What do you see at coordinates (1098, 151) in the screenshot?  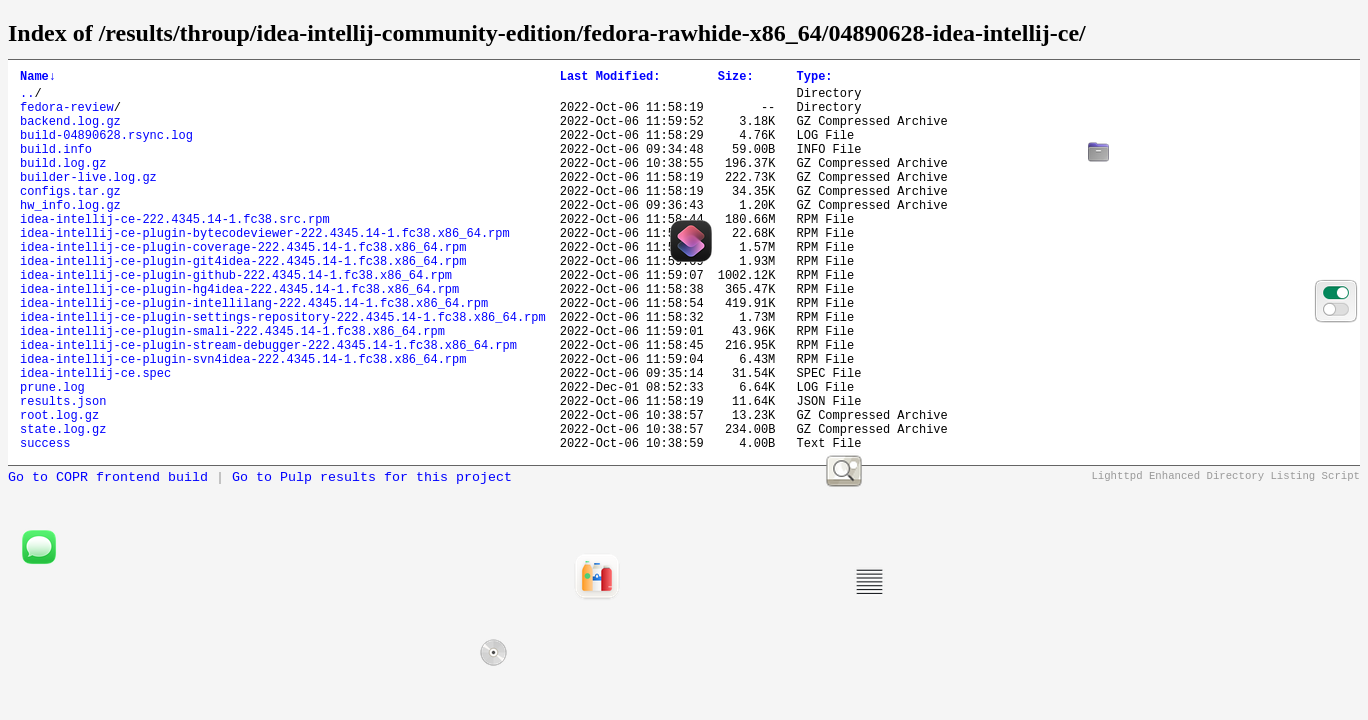 I see `open the nautilus file manager` at bounding box center [1098, 151].